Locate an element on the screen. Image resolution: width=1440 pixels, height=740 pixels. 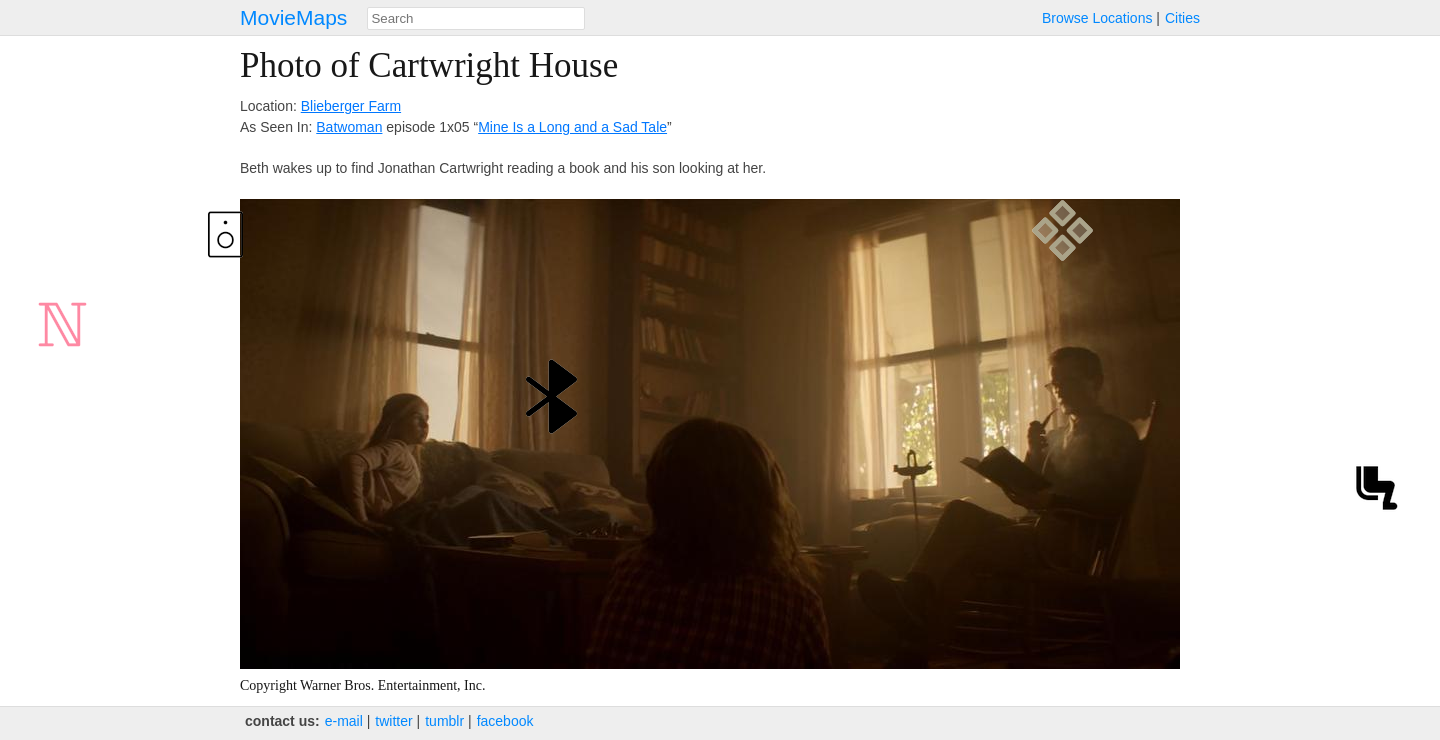
adjust speaker or audio output settings is located at coordinates (225, 234).